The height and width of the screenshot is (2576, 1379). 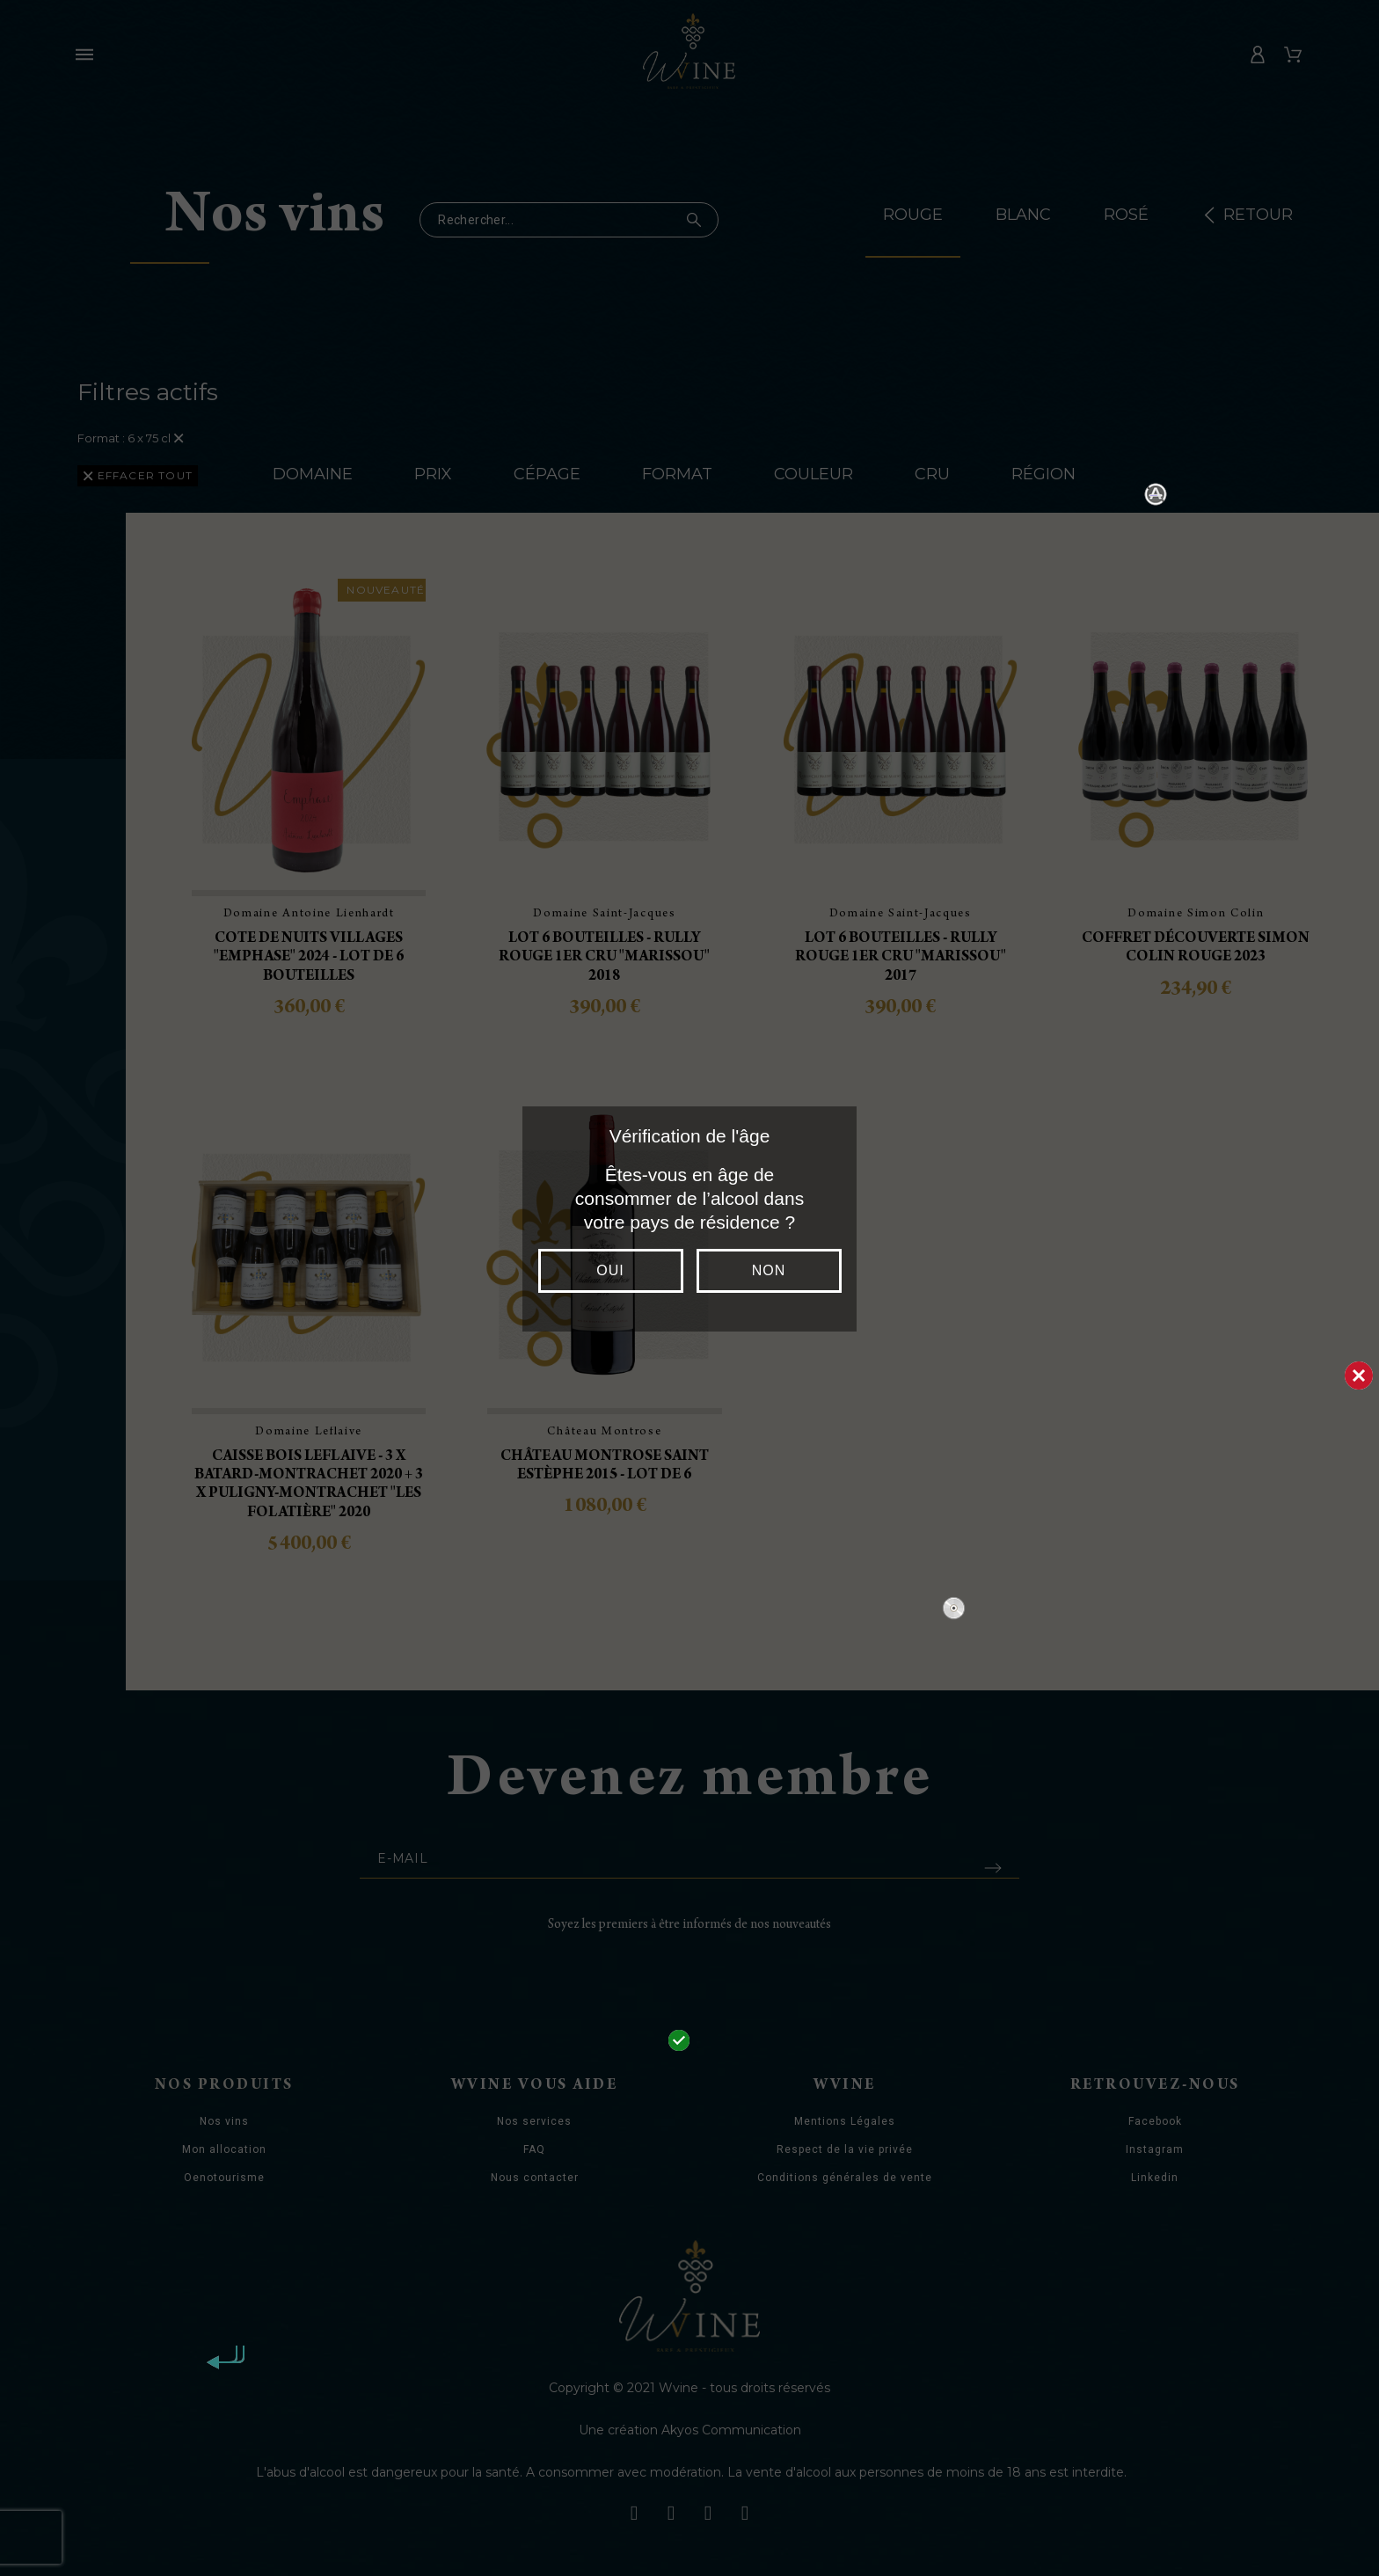 I want to click on indicates a DVD+R disc drive or media, so click(x=953, y=1608).